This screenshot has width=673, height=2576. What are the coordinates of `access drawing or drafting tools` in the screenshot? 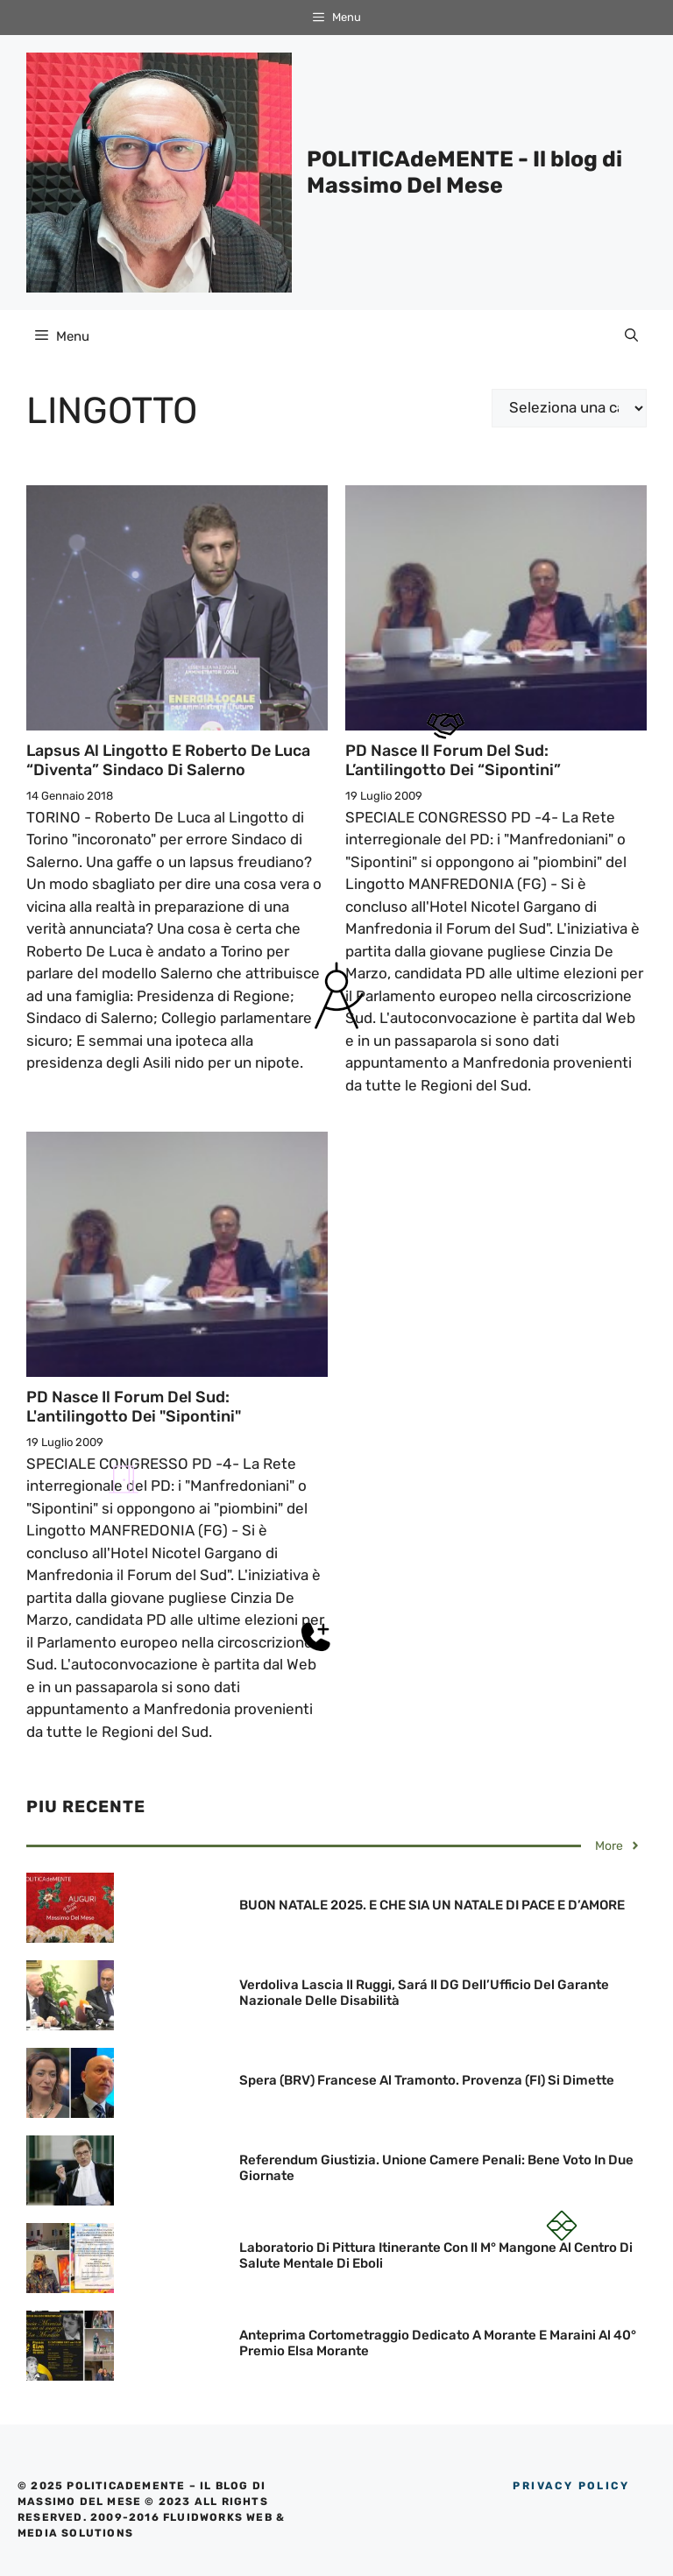 It's located at (336, 997).